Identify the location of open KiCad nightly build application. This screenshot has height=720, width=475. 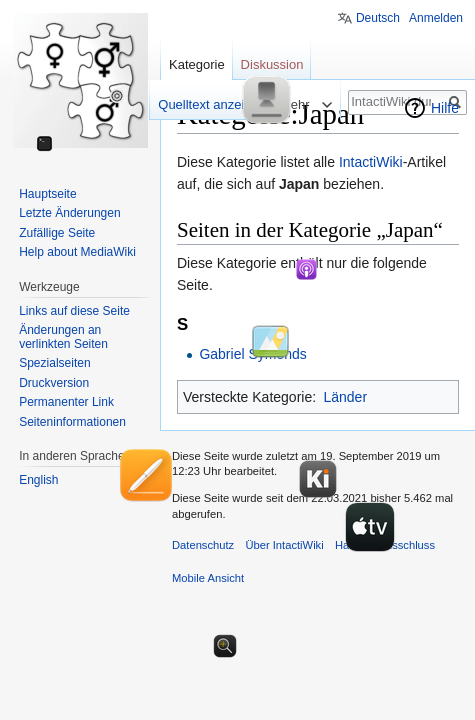
(318, 479).